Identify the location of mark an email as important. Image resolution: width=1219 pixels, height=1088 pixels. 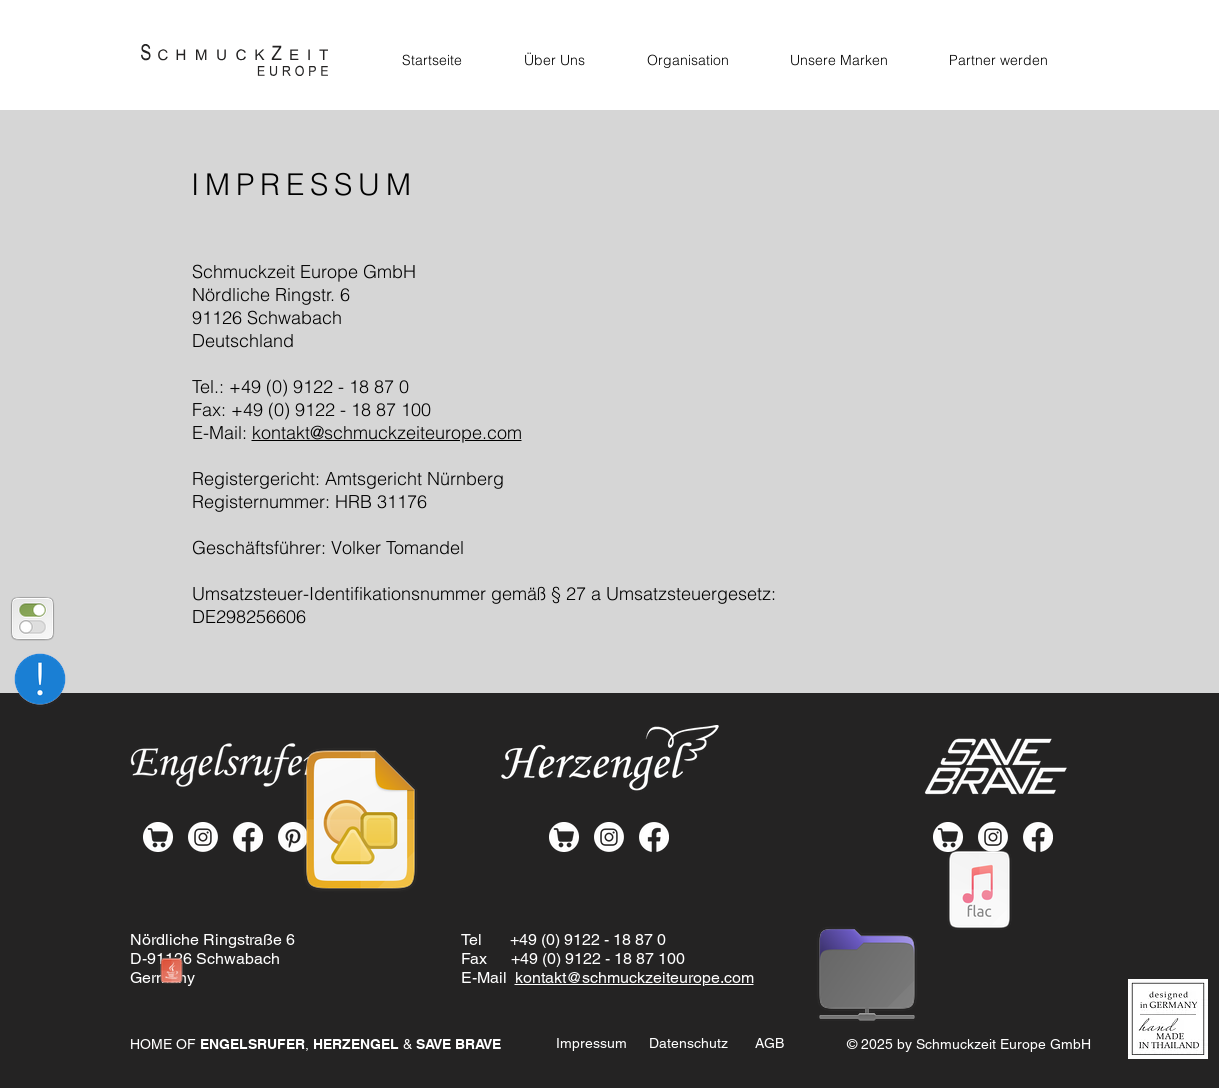
(40, 679).